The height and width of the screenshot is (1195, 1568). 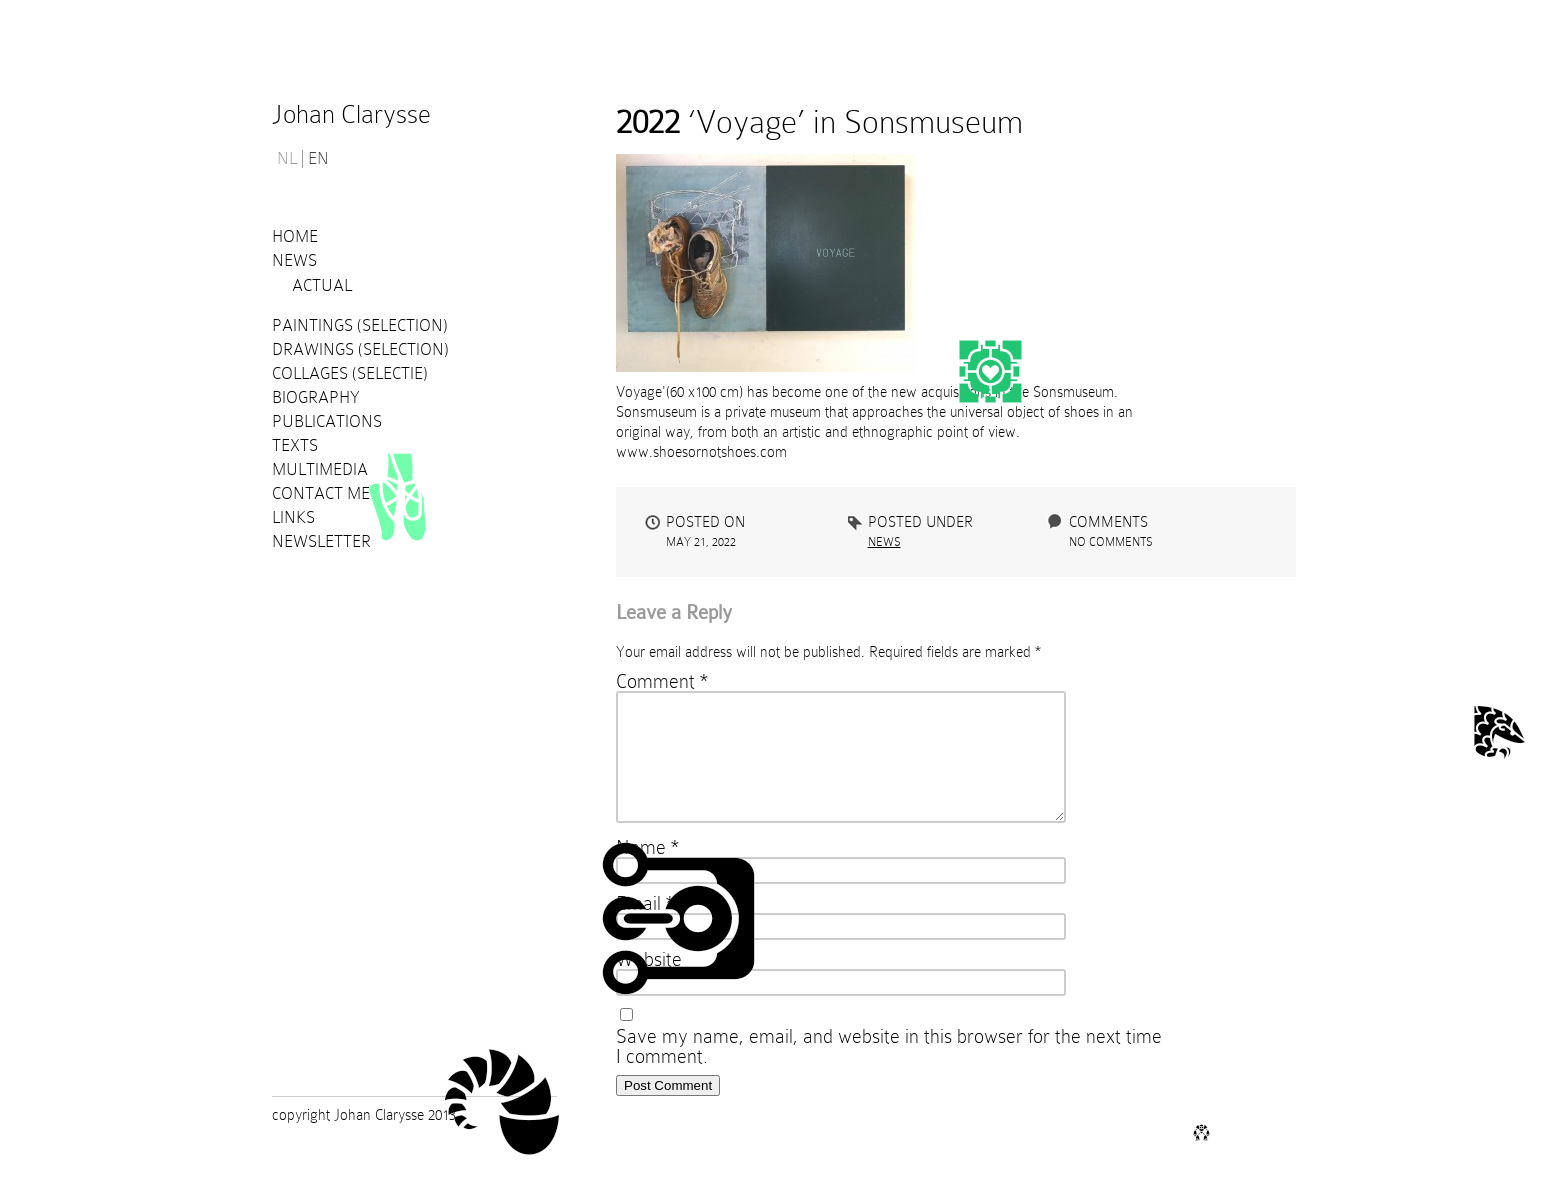 What do you see at coordinates (678, 918) in the screenshot?
I see `access connection or node settings` at bounding box center [678, 918].